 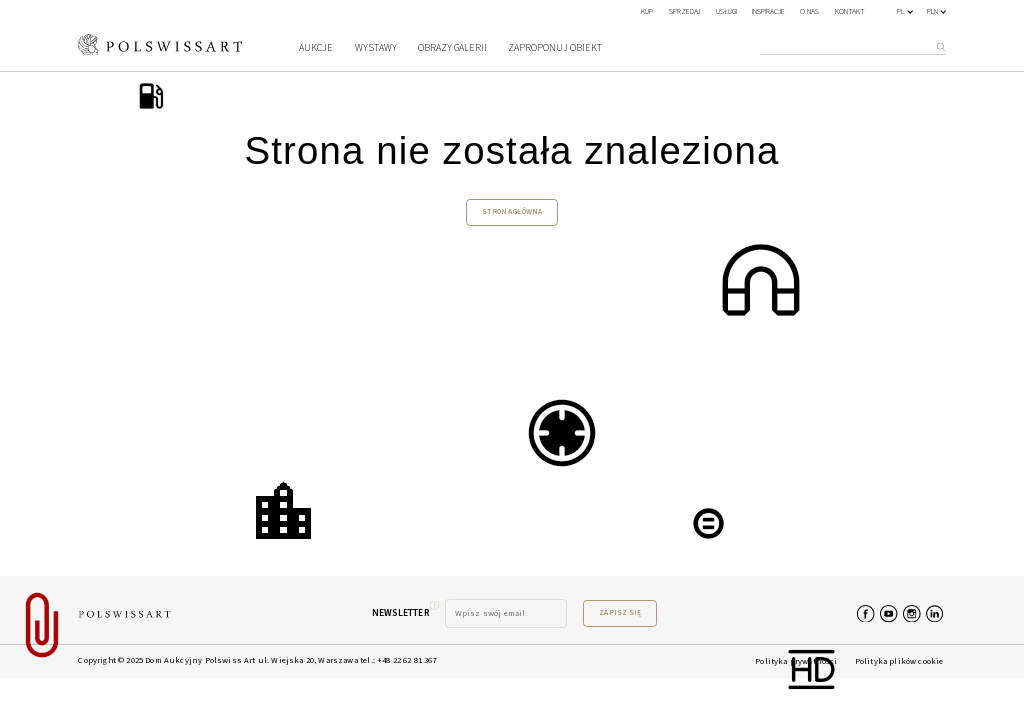 I want to click on center map on current location, so click(x=562, y=433).